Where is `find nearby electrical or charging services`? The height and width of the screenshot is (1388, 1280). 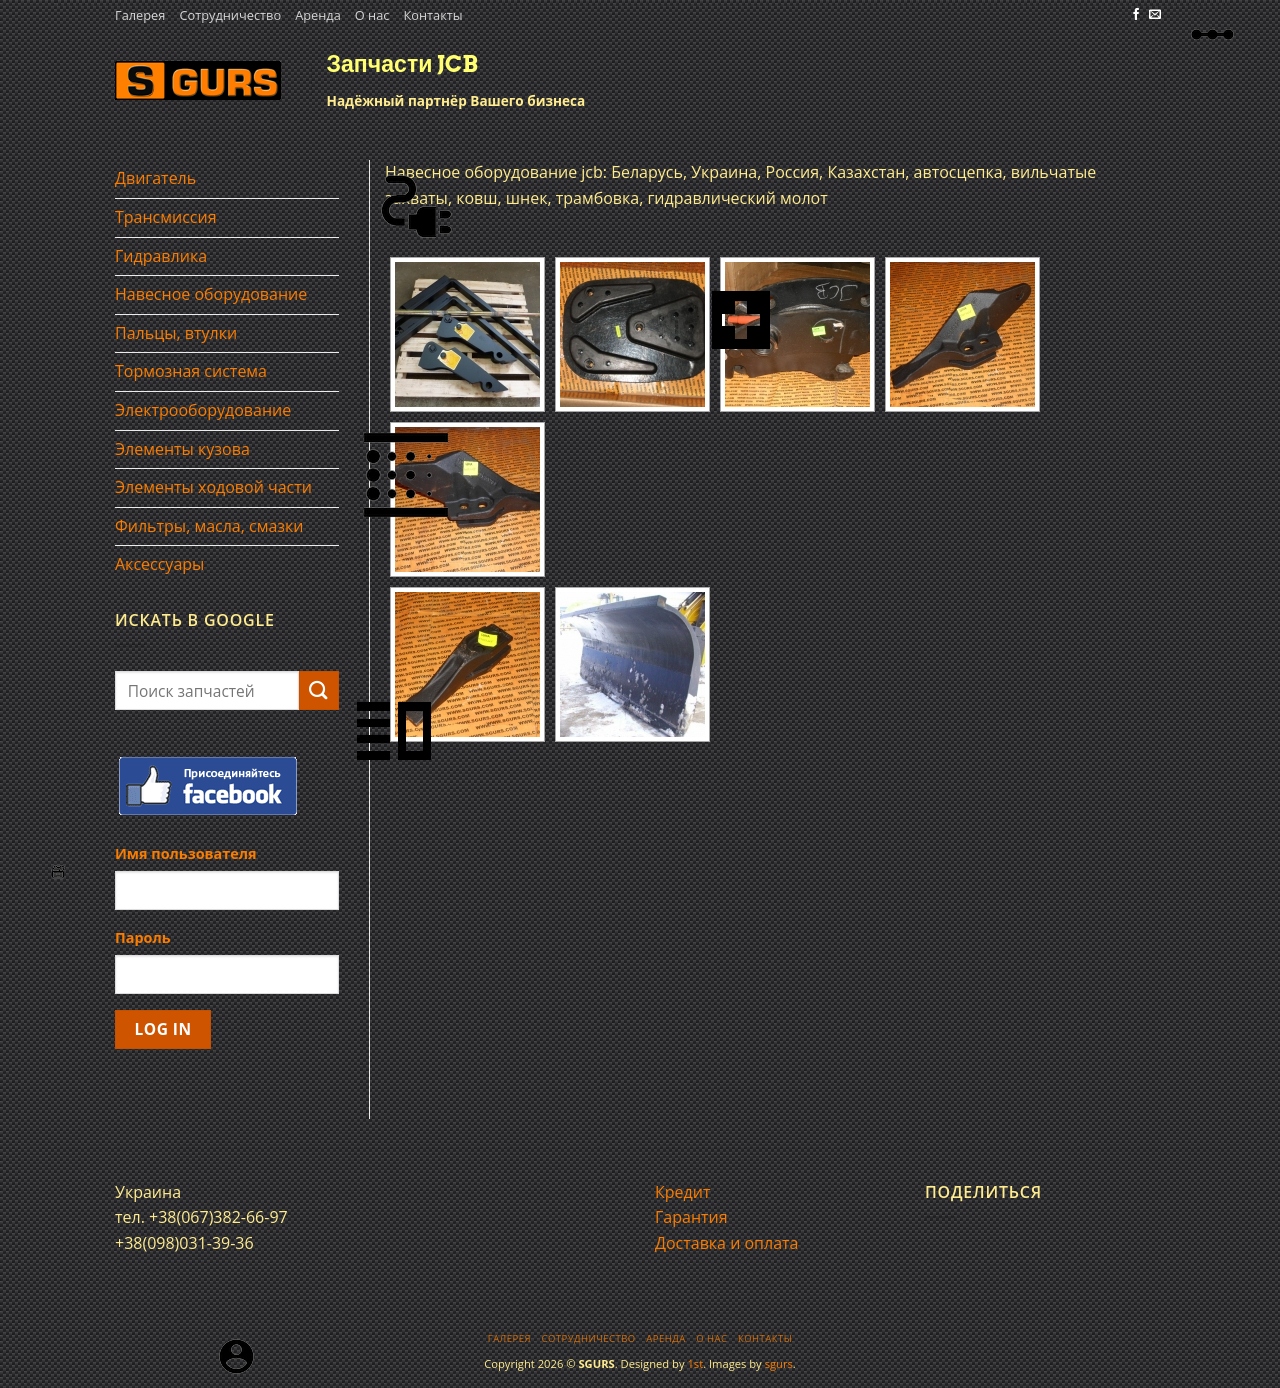 find nearby electrical or charging services is located at coordinates (416, 206).